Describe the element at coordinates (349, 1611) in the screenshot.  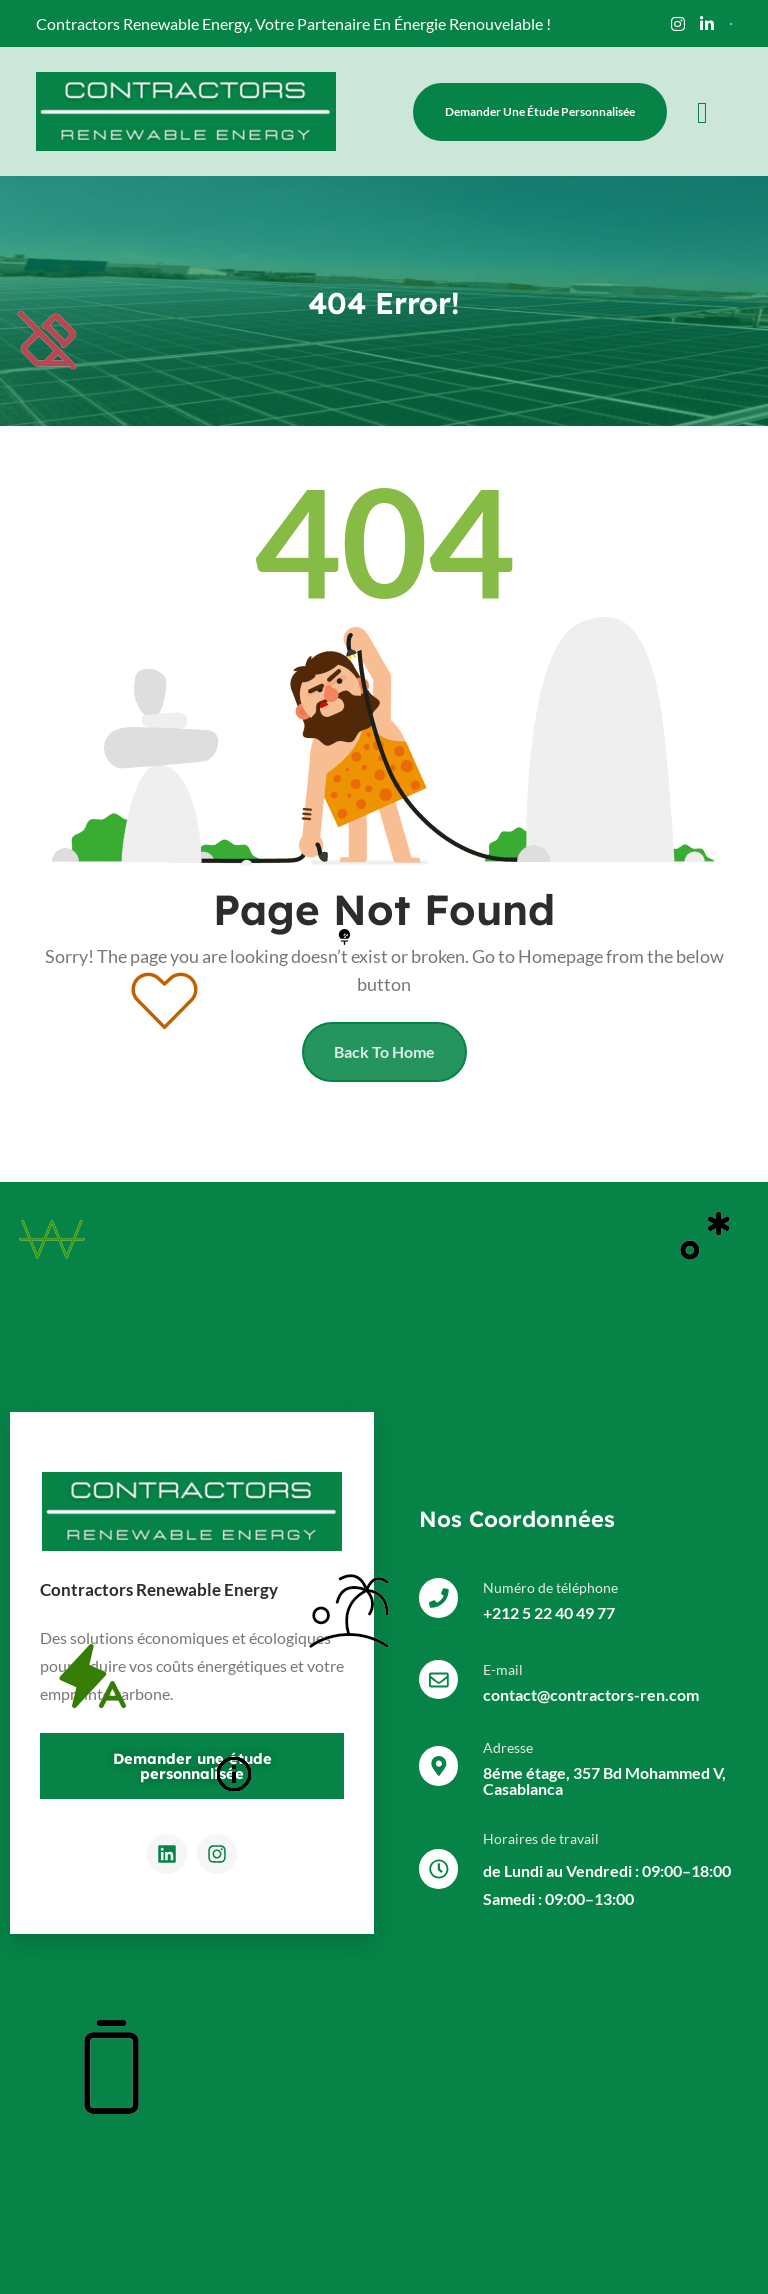
I see `vacation or travel mode` at that location.